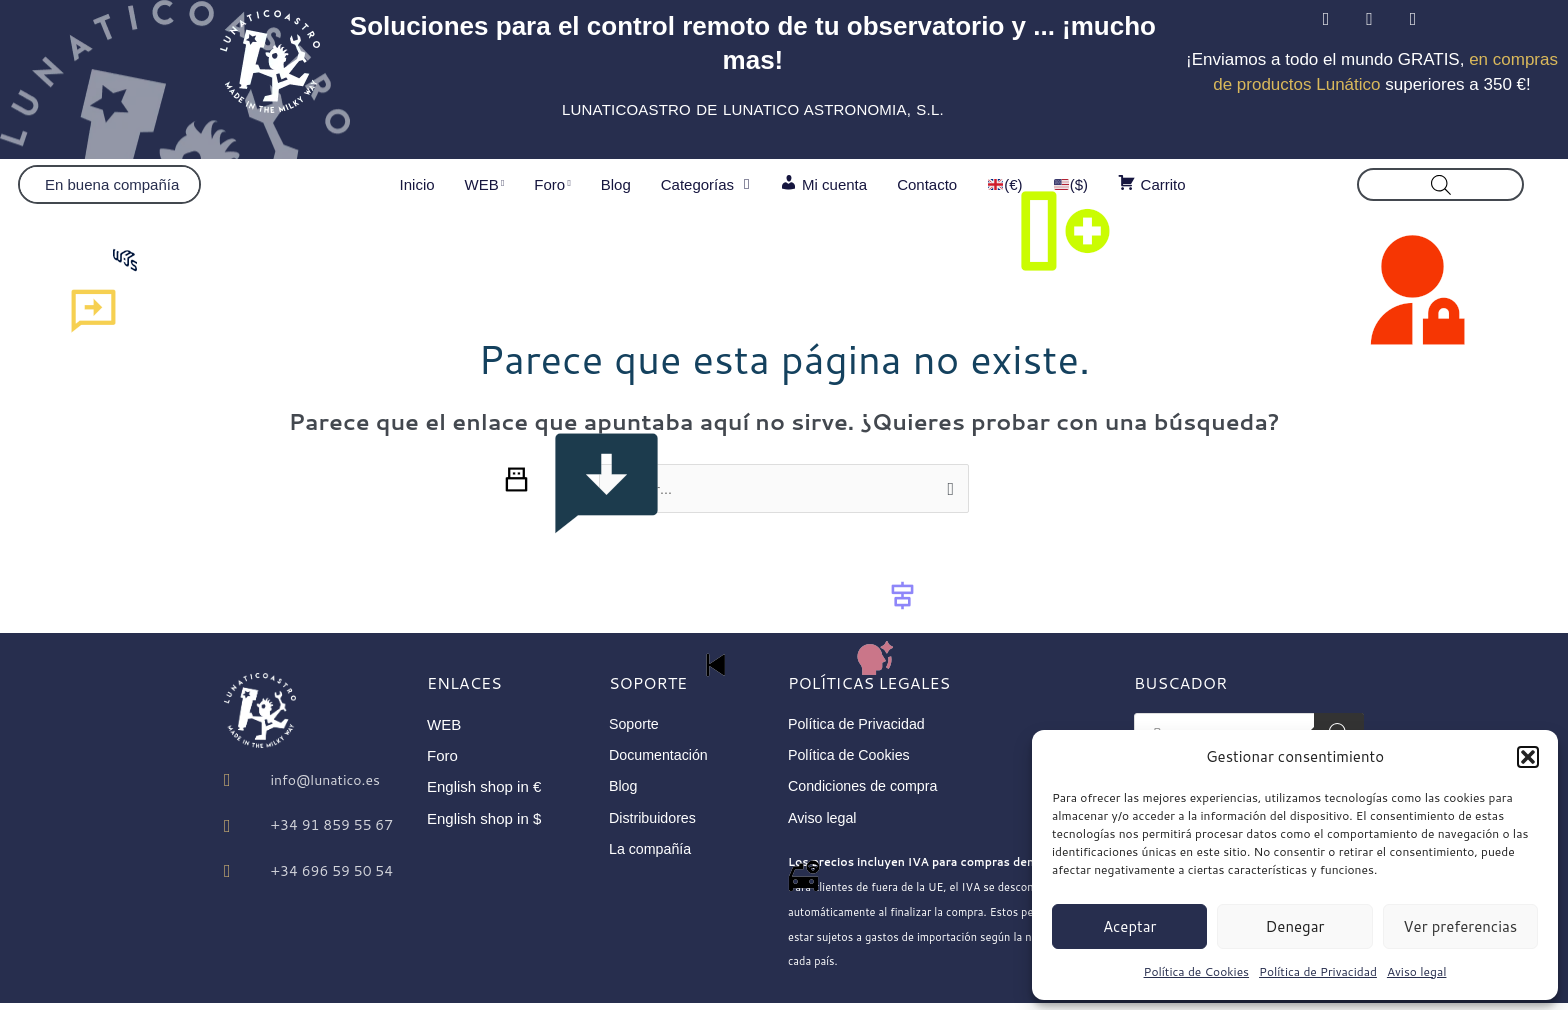 The width and height of the screenshot is (1568, 1010). What do you see at coordinates (902, 595) in the screenshot?
I see `align selected items to horizontal center` at bounding box center [902, 595].